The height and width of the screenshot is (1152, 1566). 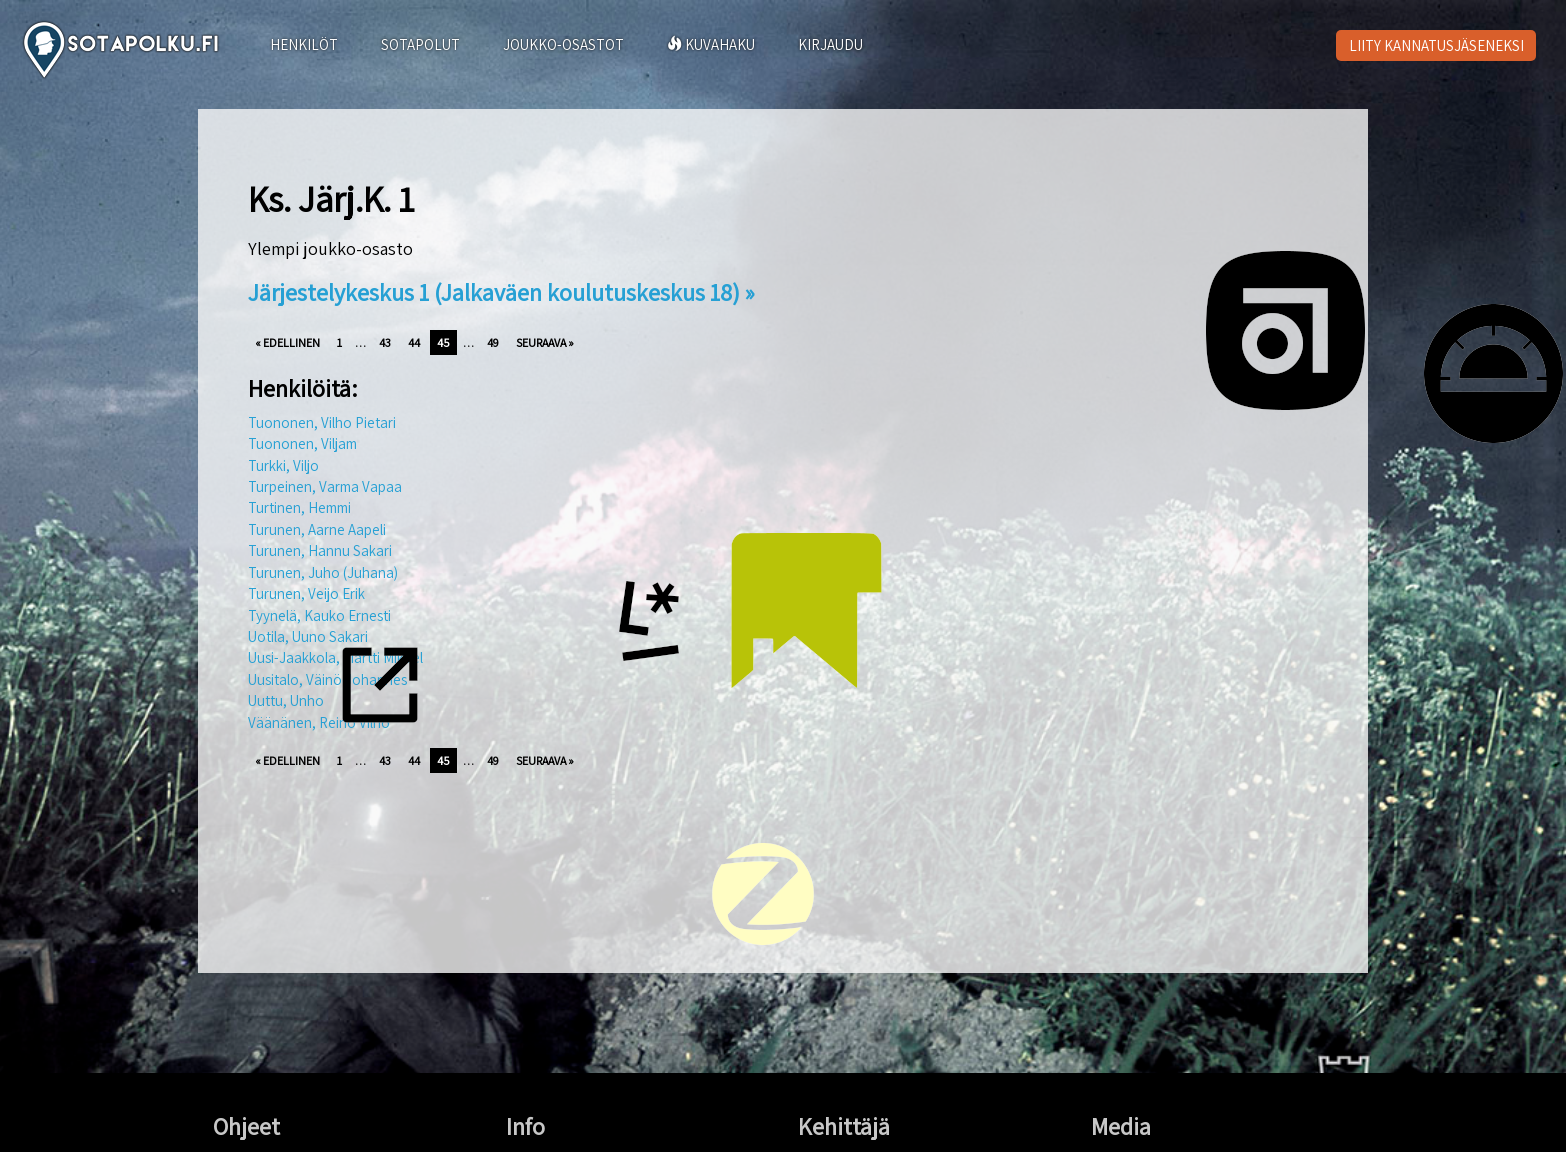 I want to click on zigbee smart home protocol logo, so click(x=763, y=894).